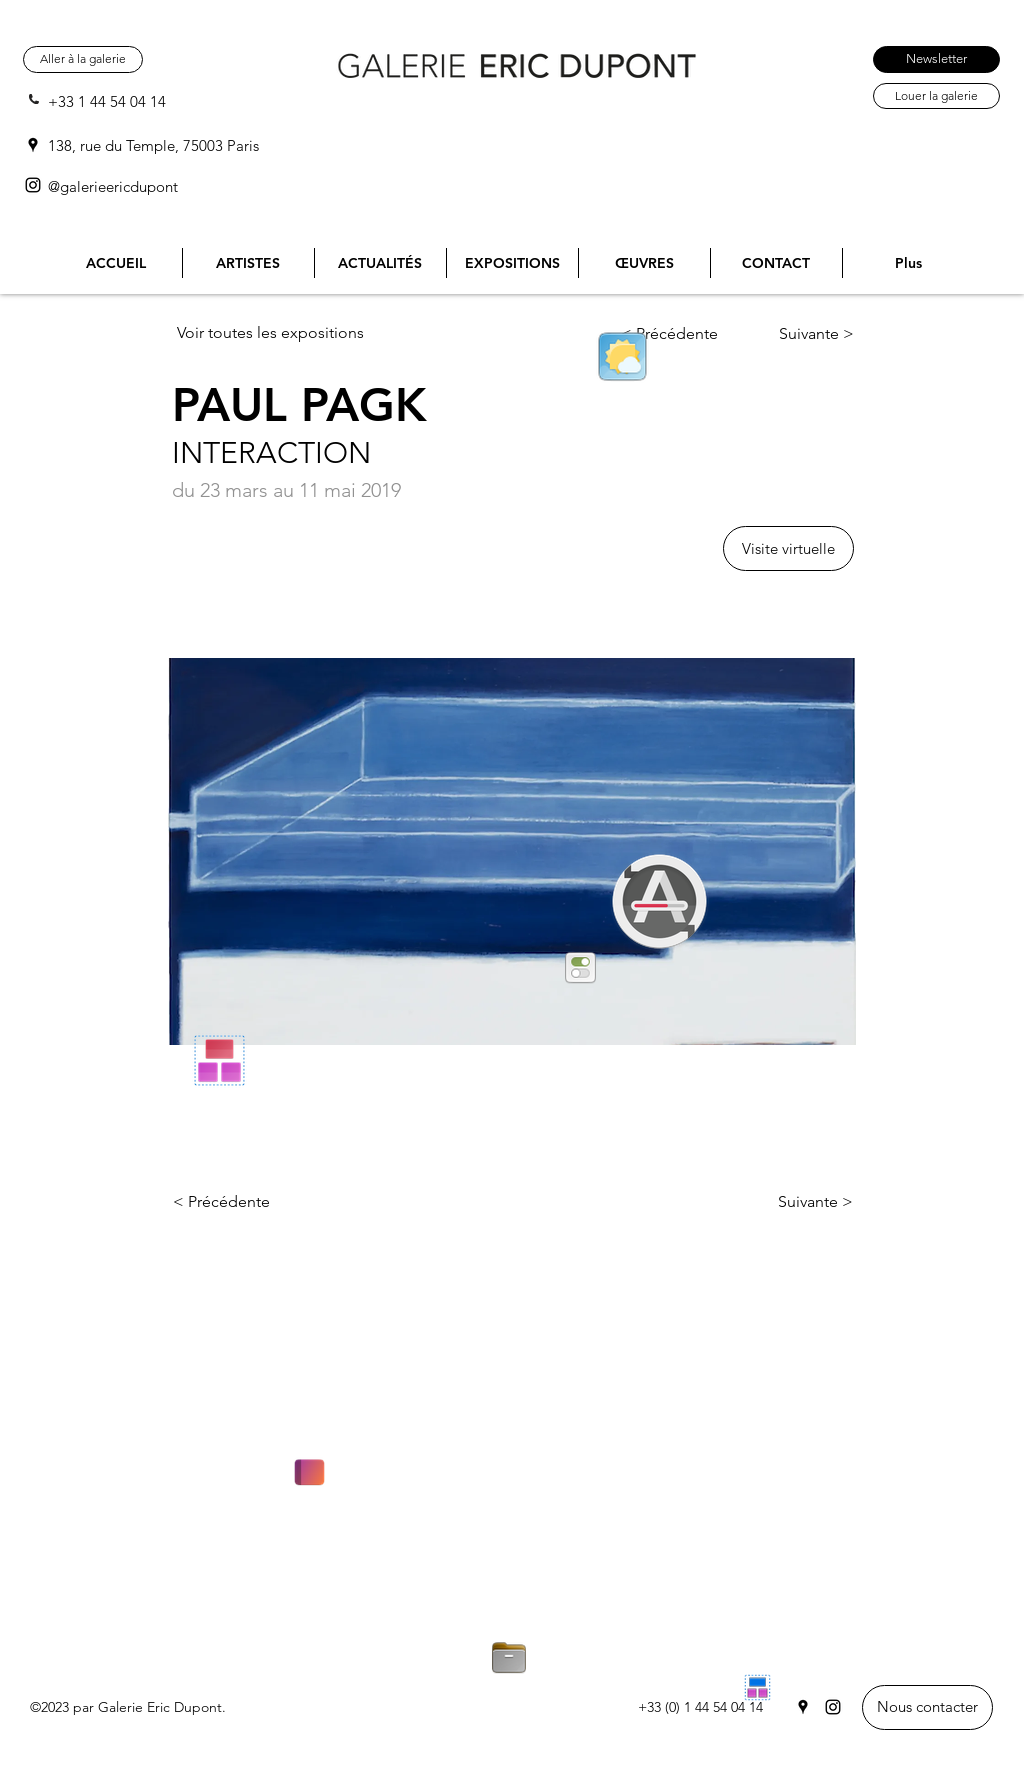 This screenshot has width=1024, height=1783. Describe the element at coordinates (580, 967) in the screenshot. I see `open system settings or preferences` at that location.